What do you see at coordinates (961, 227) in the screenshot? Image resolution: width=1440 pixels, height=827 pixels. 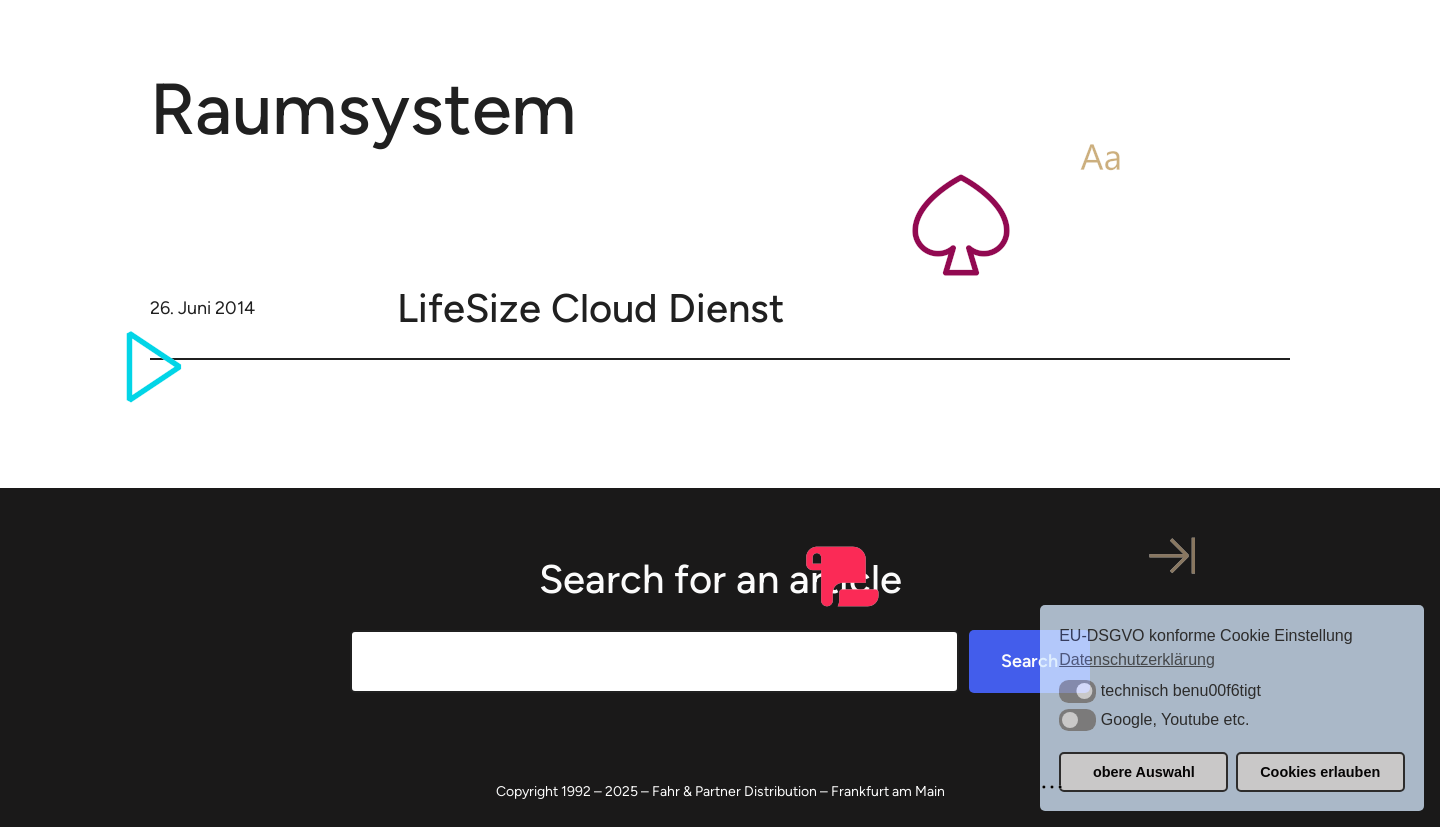 I see `spade suit symbol for card games` at bounding box center [961, 227].